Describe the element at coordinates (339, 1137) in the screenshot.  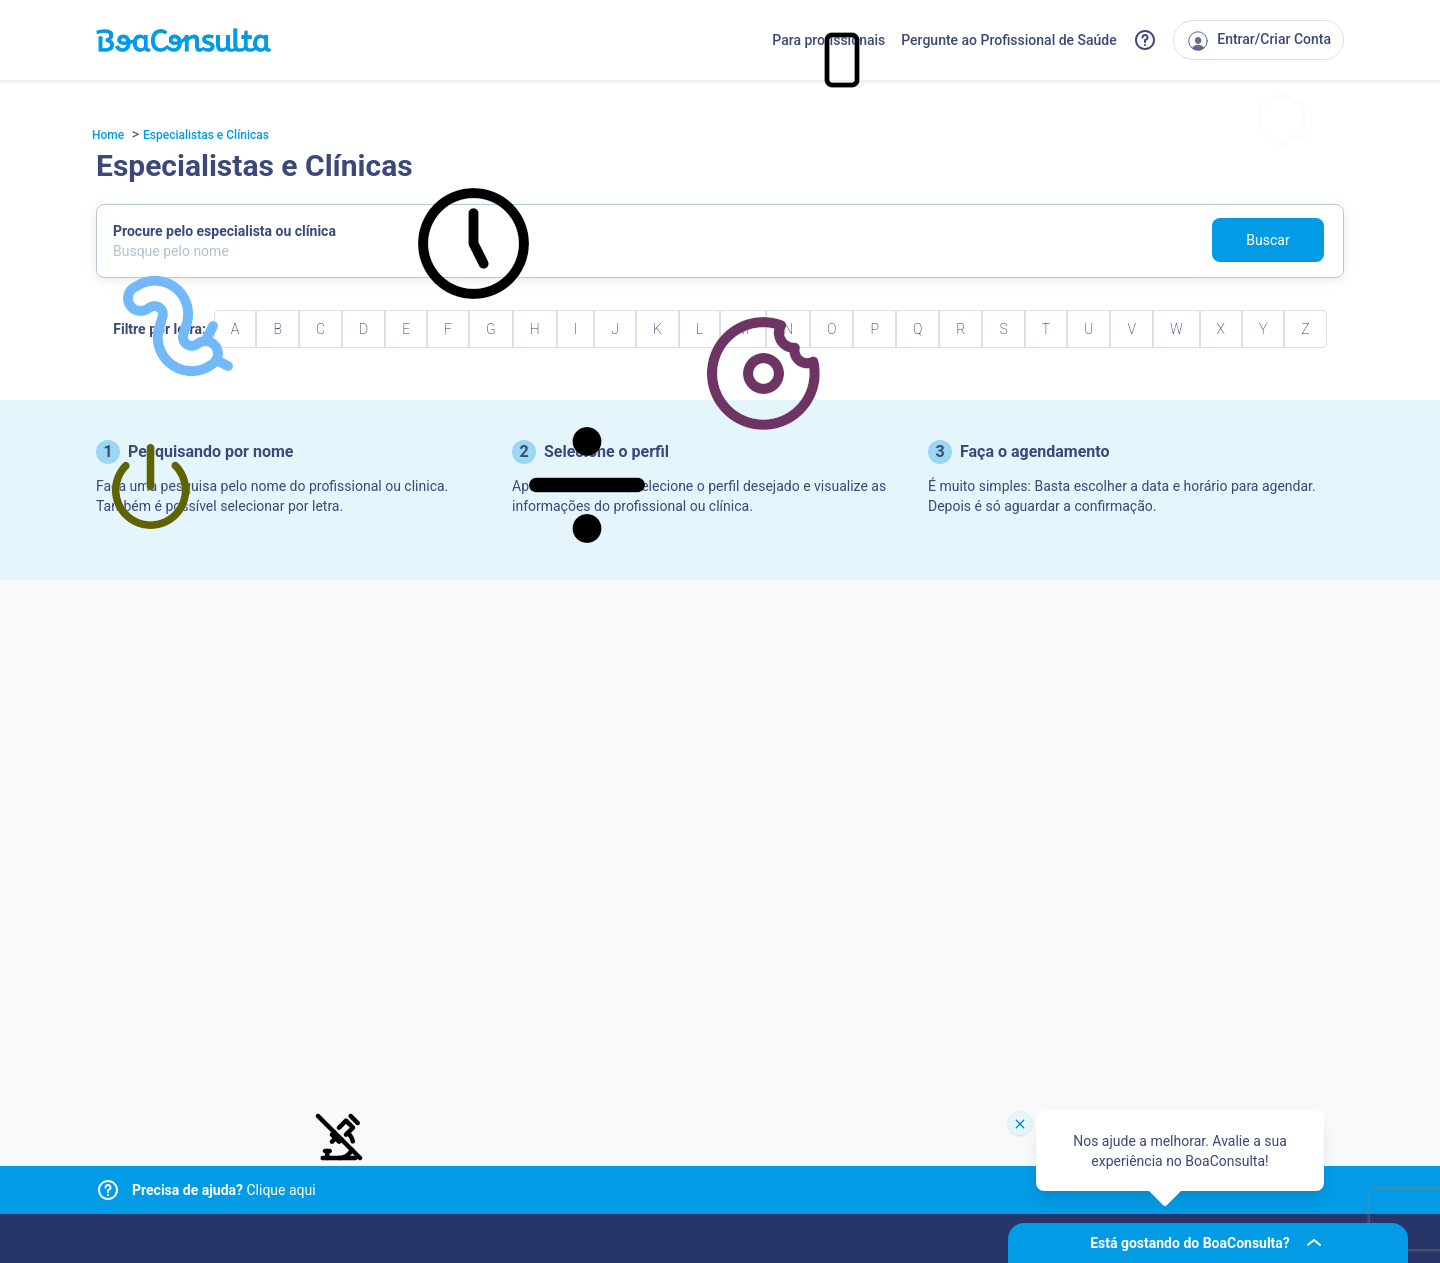
I see `microscope feature disabled` at that location.